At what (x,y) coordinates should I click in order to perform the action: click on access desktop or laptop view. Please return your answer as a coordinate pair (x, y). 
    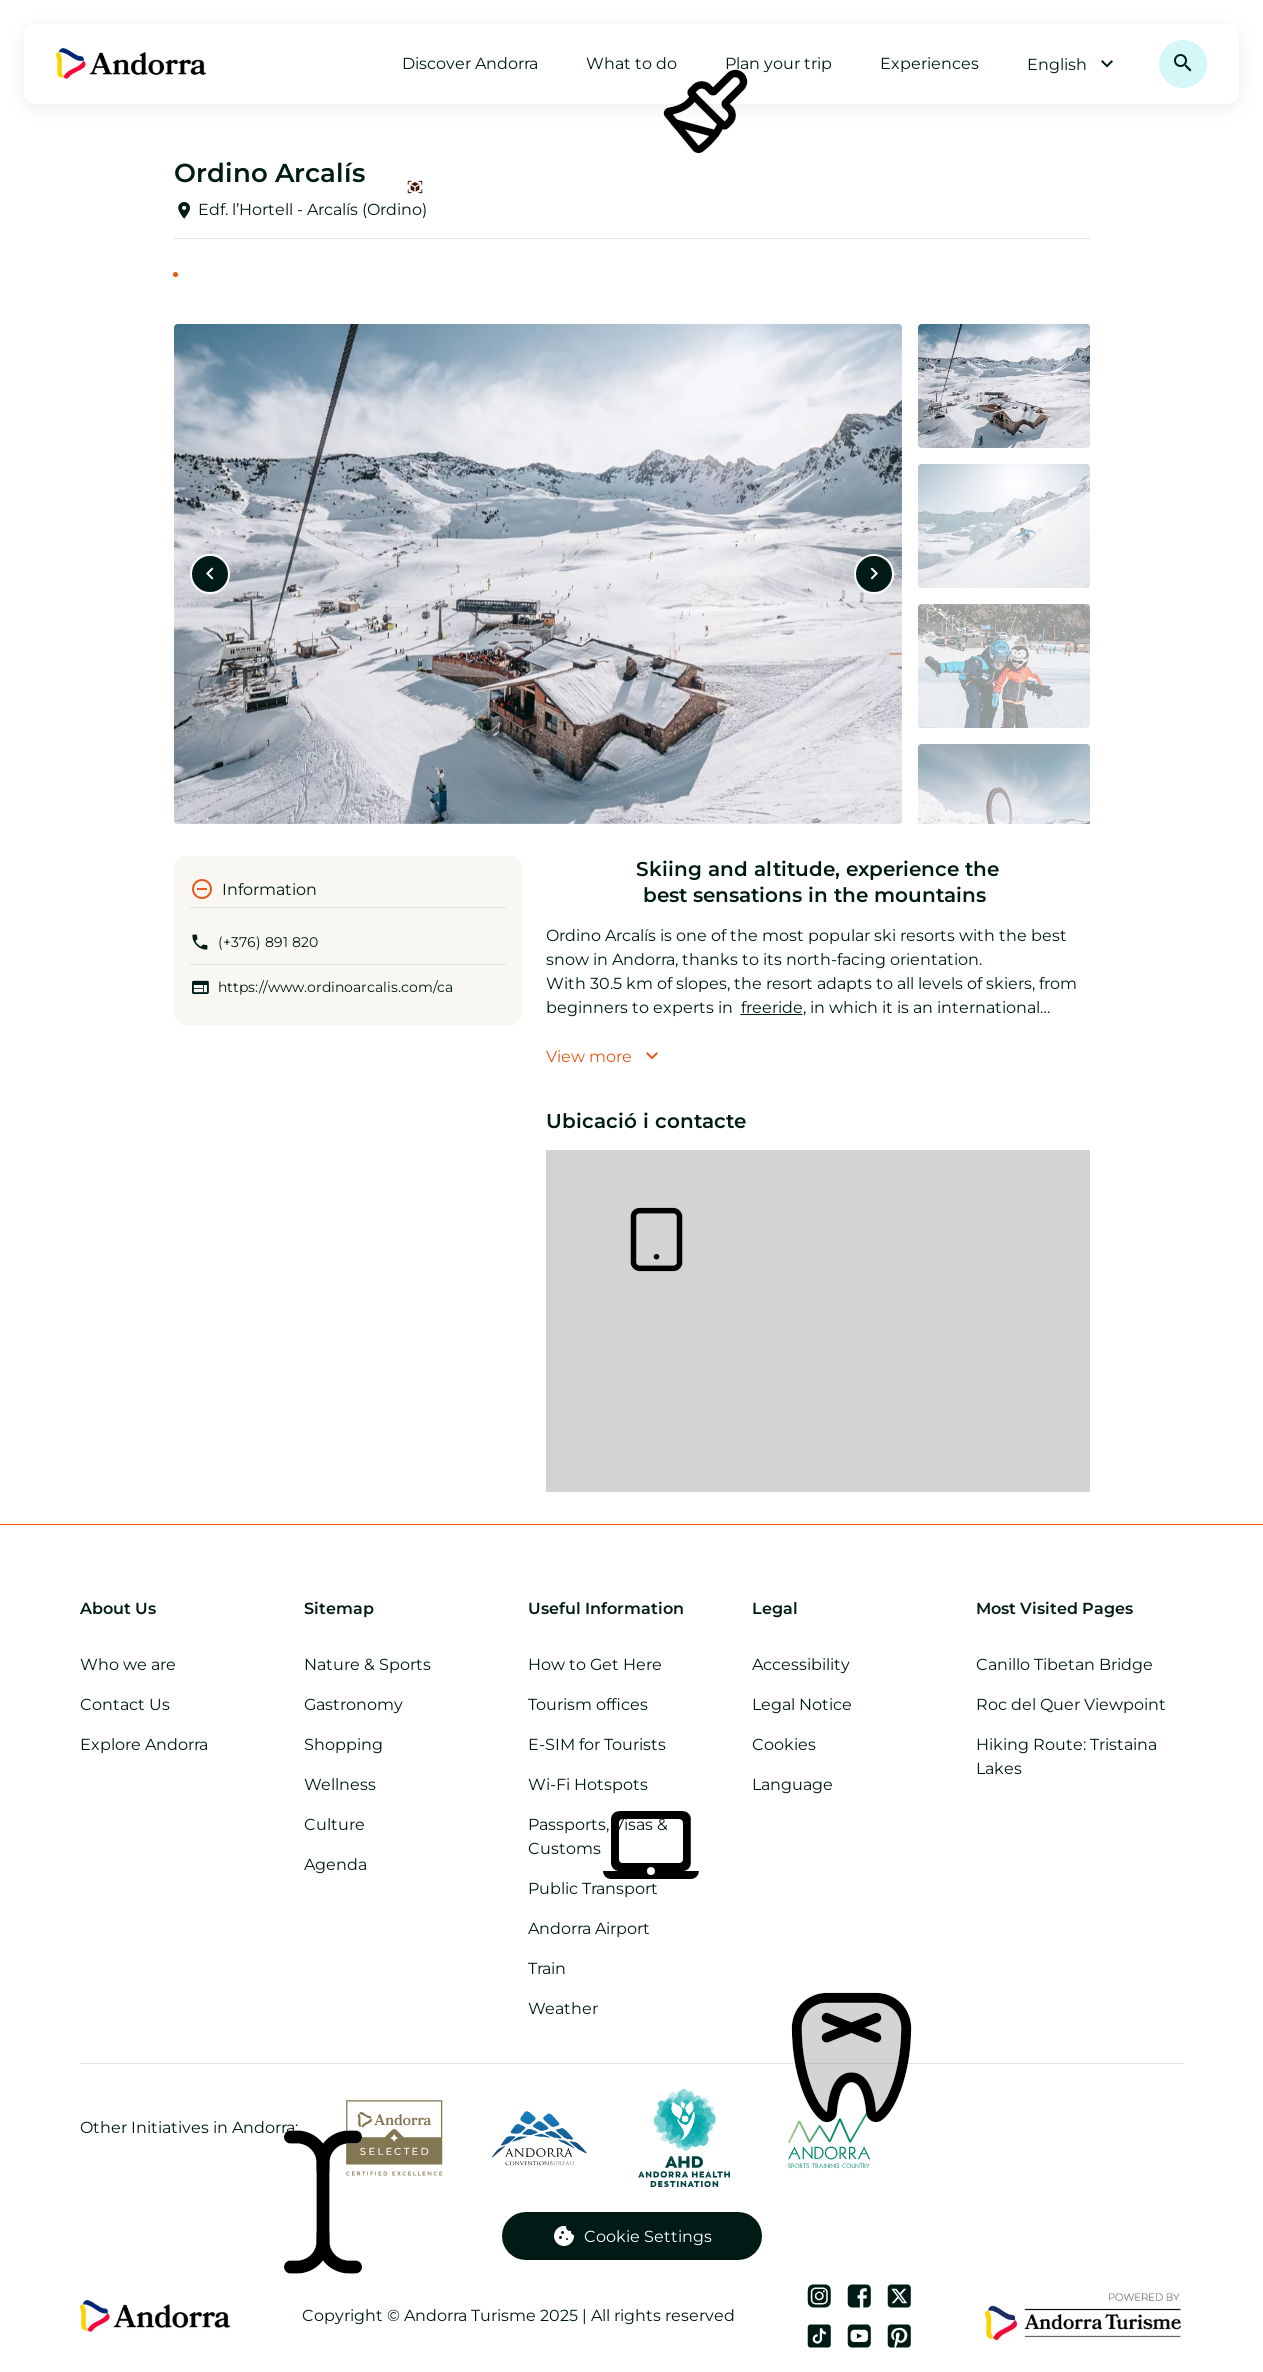
    Looking at the image, I should click on (651, 1847).